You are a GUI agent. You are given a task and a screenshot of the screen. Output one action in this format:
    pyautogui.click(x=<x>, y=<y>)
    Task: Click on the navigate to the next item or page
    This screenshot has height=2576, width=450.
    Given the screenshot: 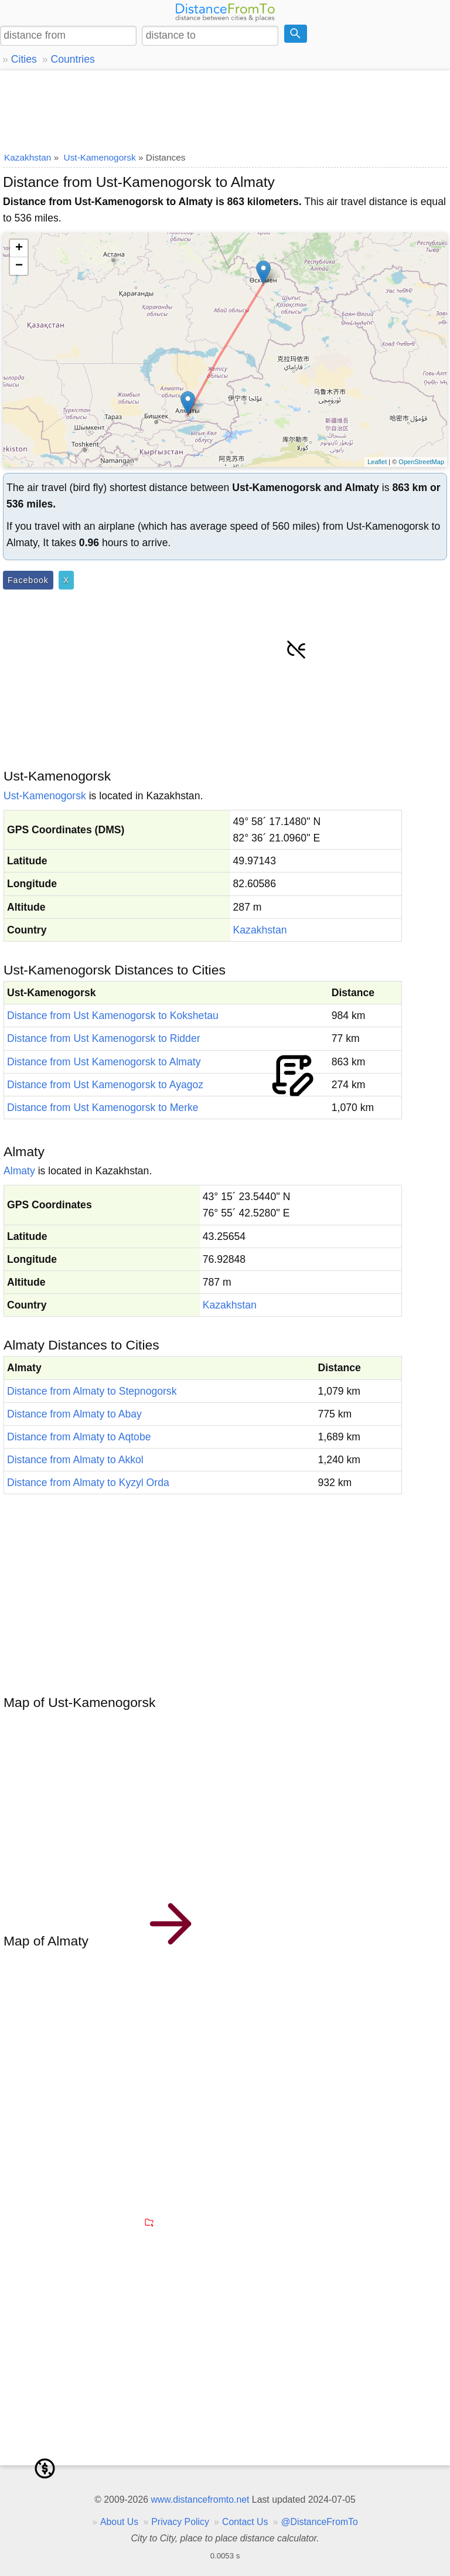 What is the action you would take?
    pyautogui.click(x=171, y=1924)
    